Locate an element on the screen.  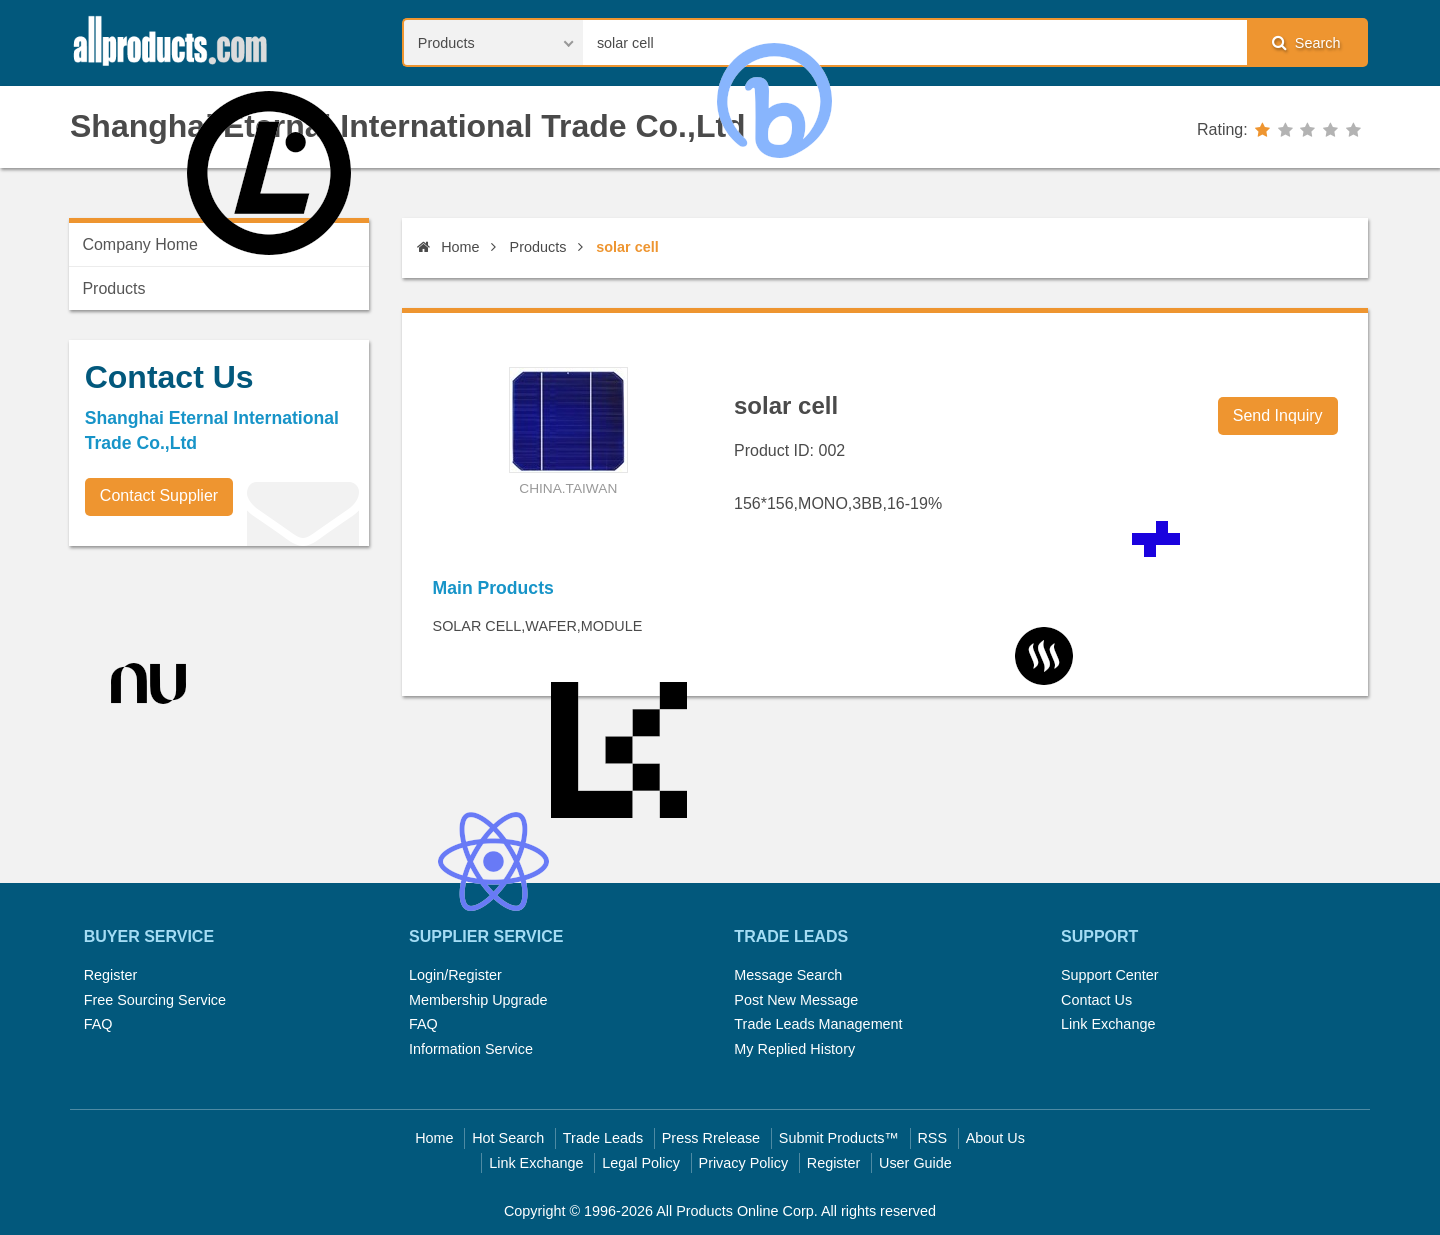
open the Nubank app is located at coordinates (148, 683).